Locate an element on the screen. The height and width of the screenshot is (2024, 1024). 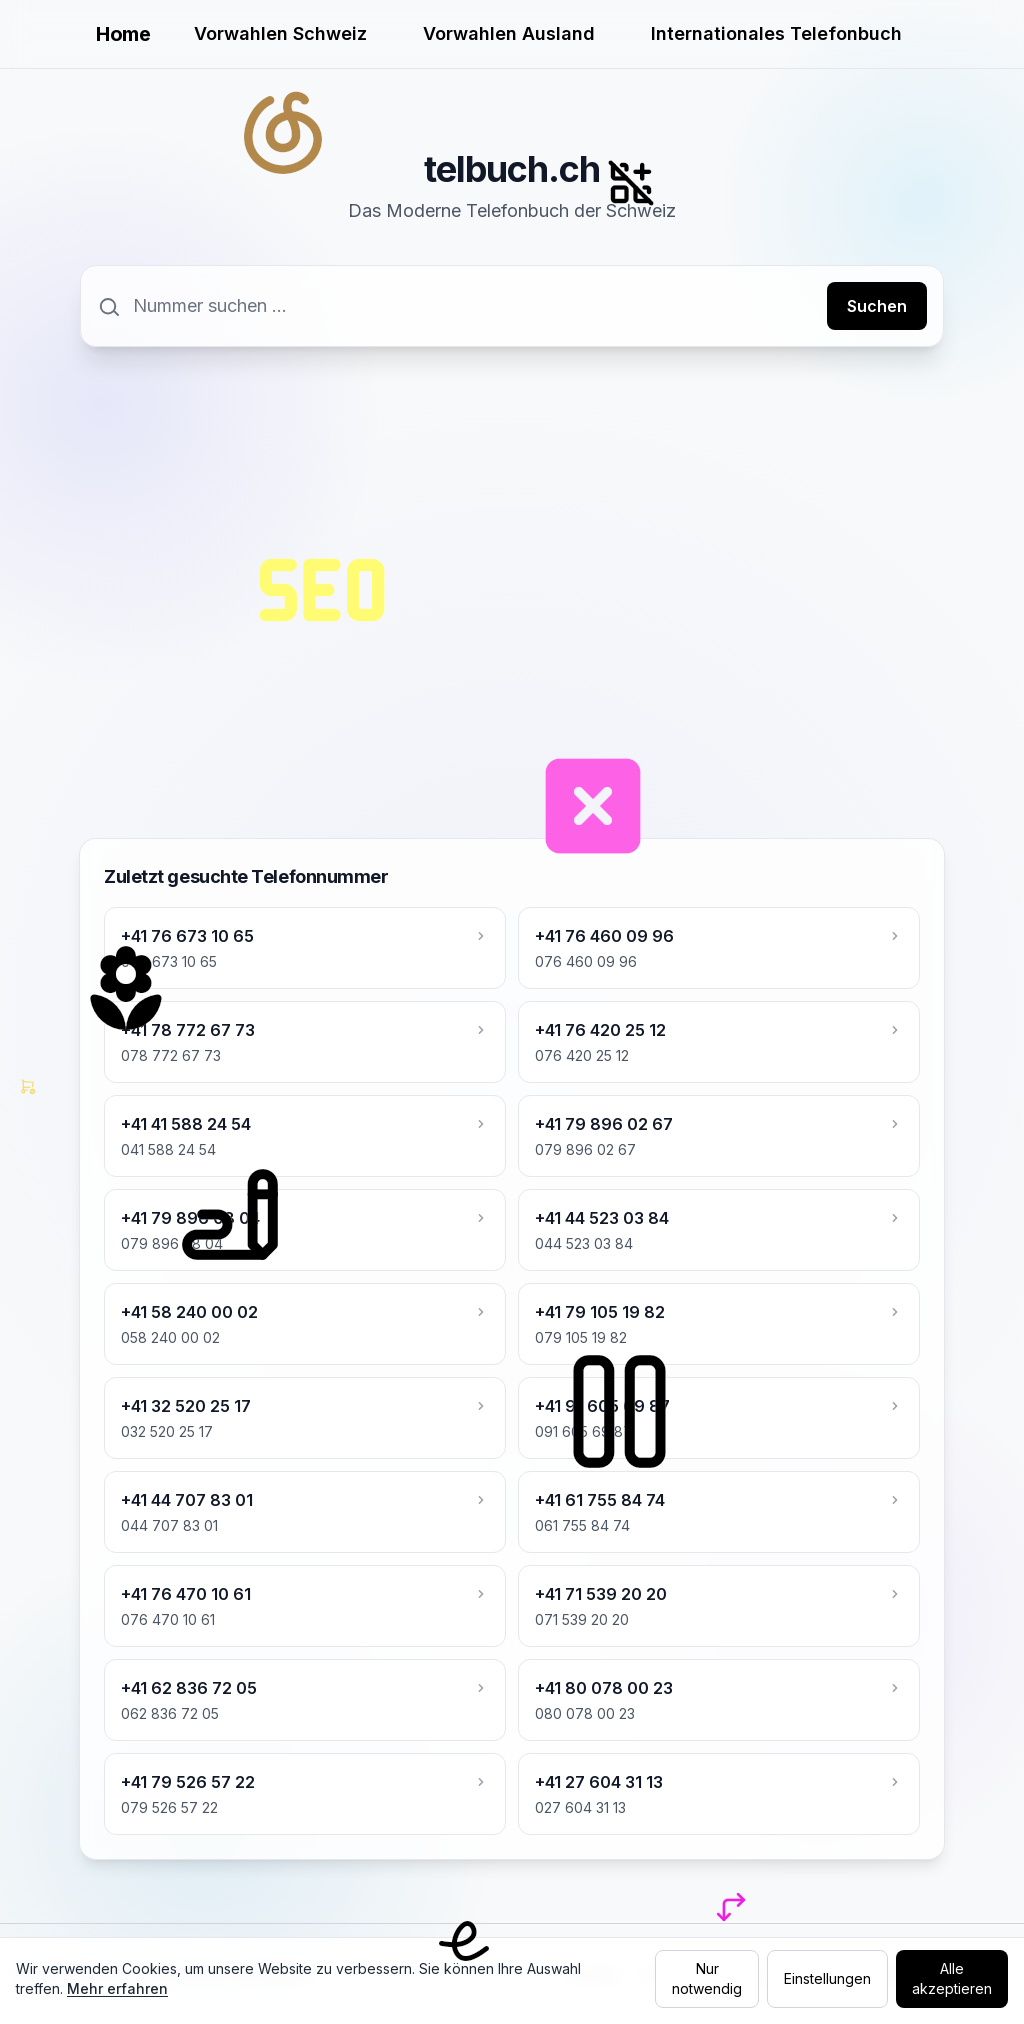
open NetEase Music app is located at coordinates (283, 135).